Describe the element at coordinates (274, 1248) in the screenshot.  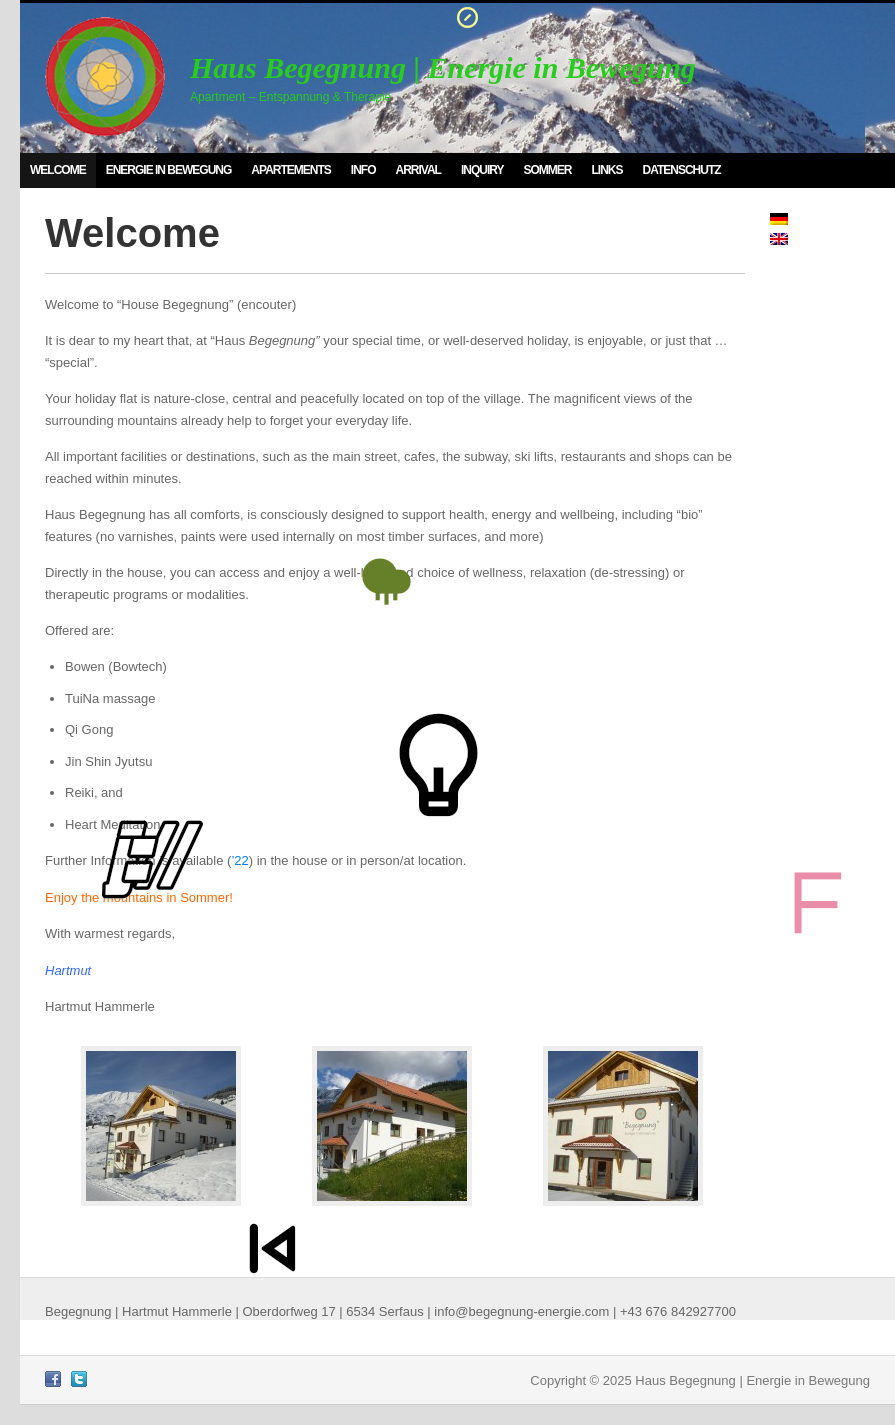
I see `skip to previous track` at that location.